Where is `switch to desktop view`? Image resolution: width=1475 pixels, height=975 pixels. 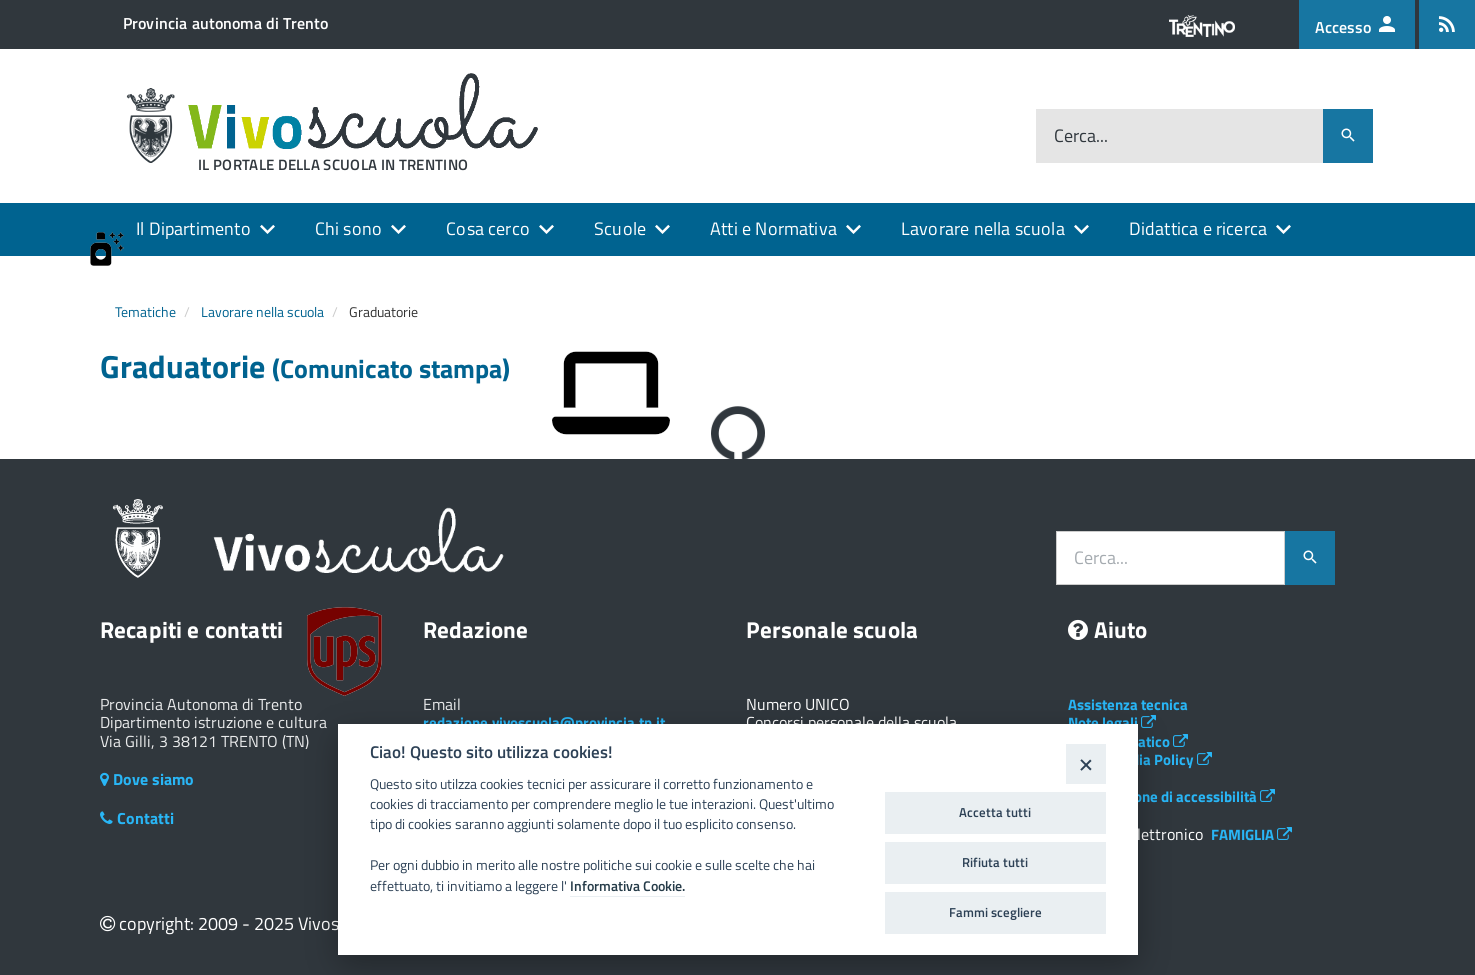
switch to desktop view is located at coordinates (611, 393).